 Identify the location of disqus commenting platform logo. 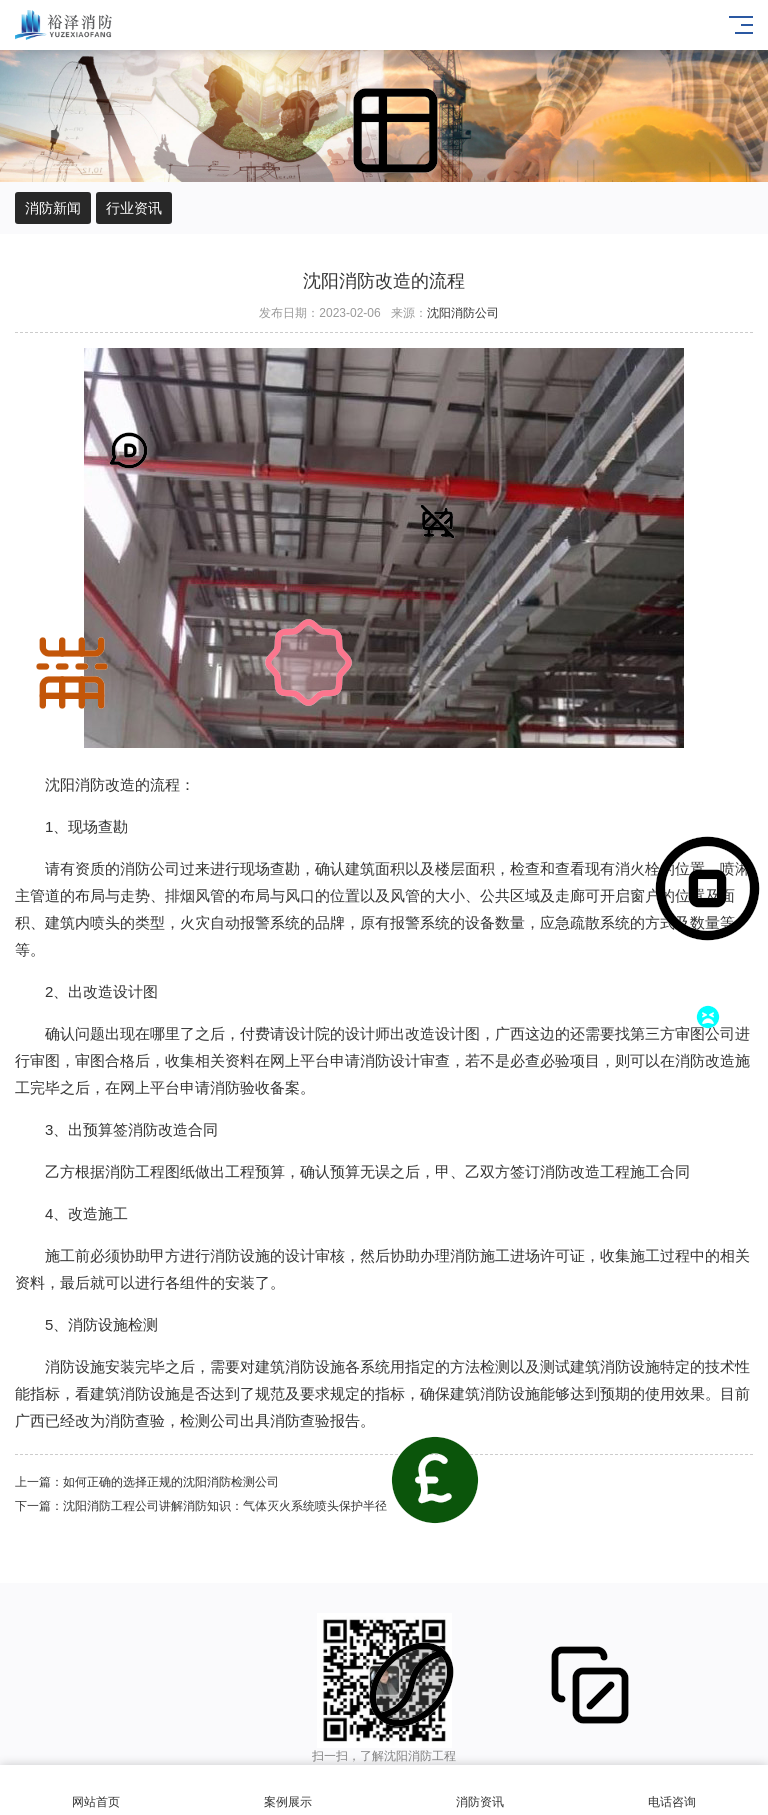
(129, 450).